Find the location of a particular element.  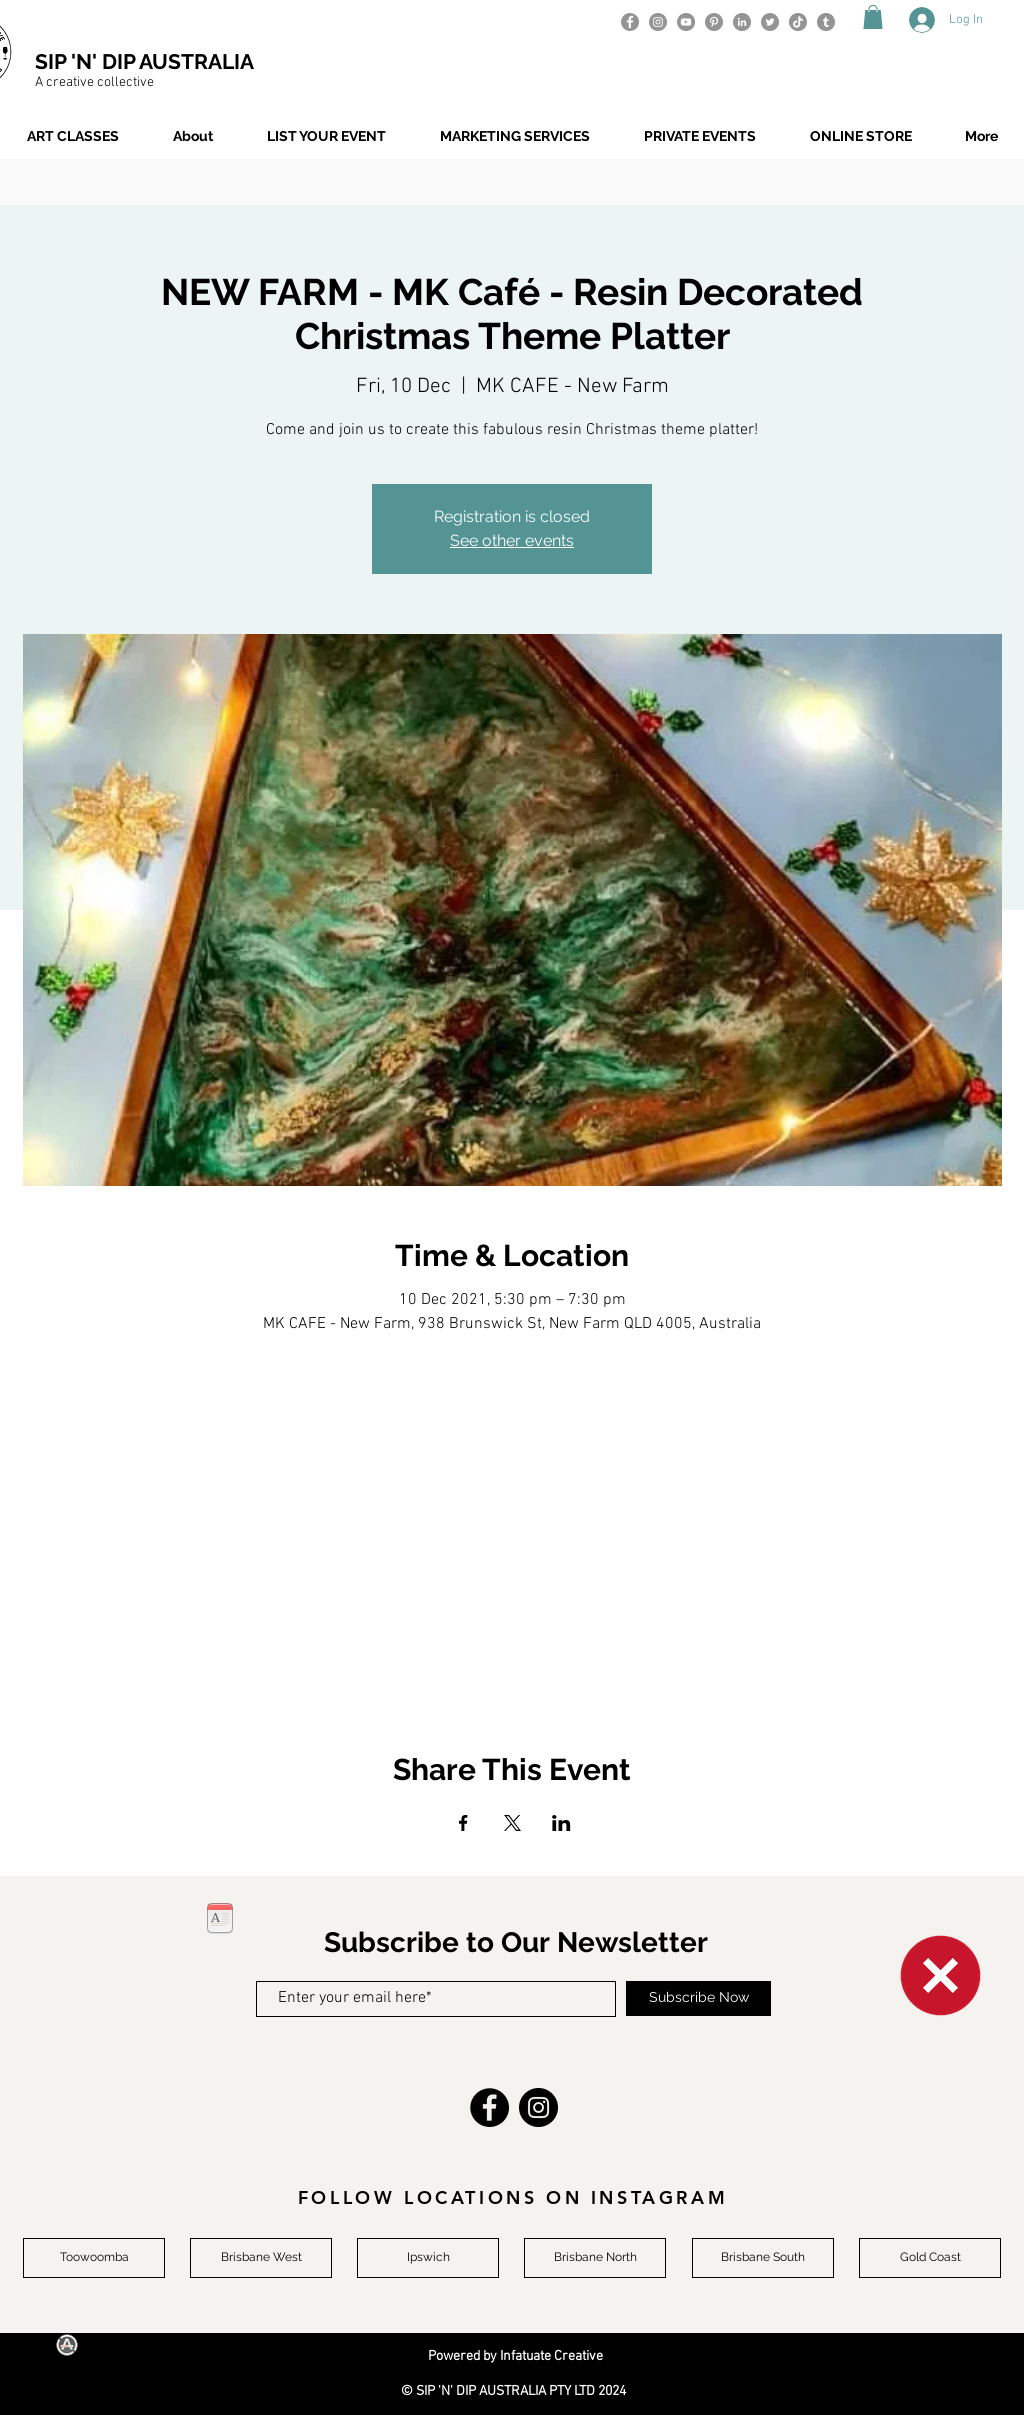

open ebook reader application is located at coordinates (220, 1918).